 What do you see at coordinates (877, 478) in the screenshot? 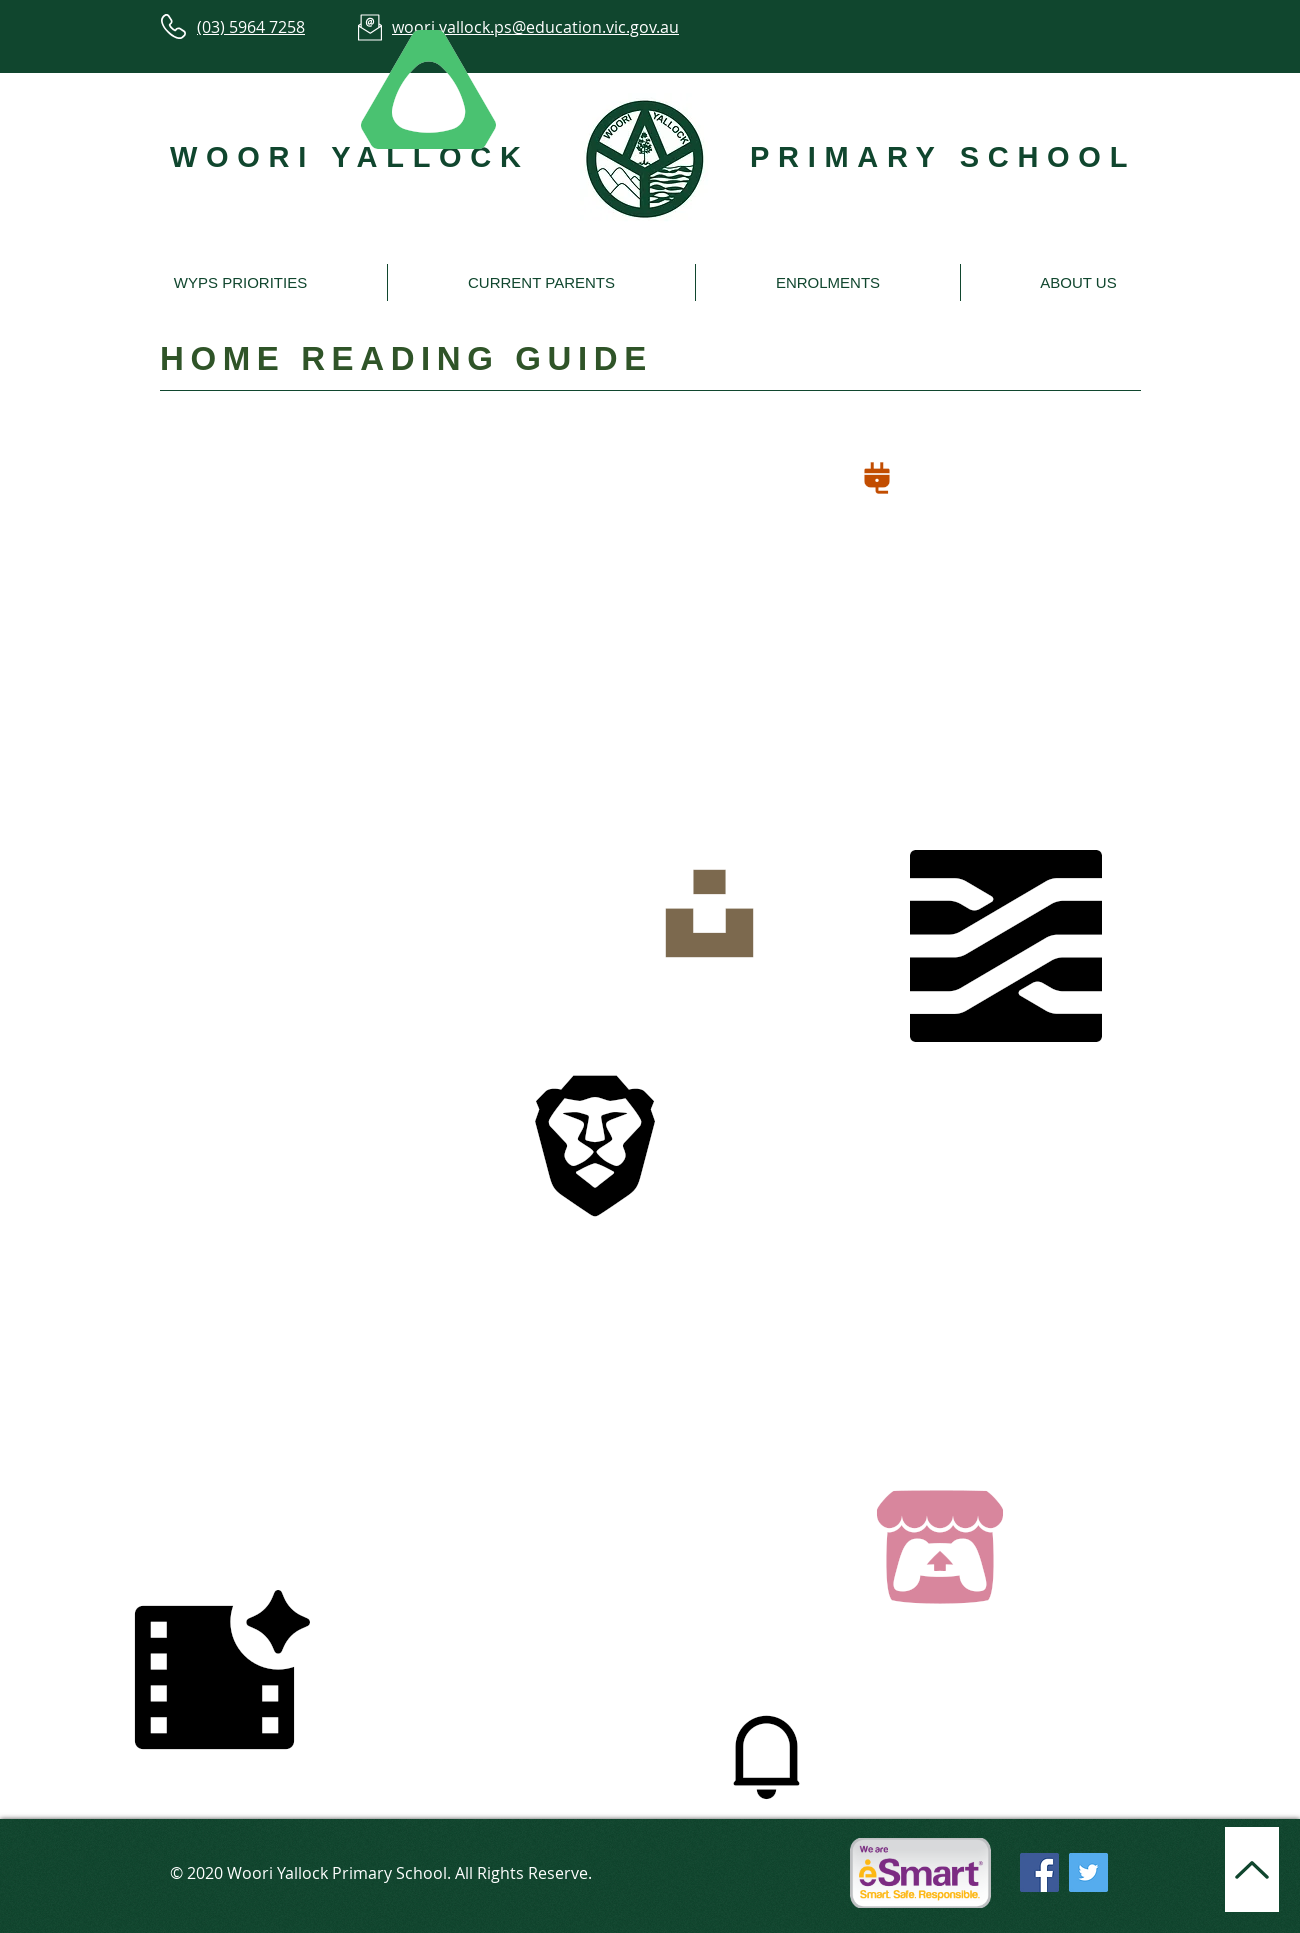
I see `connect to power source` at bounding box center [877, 478].